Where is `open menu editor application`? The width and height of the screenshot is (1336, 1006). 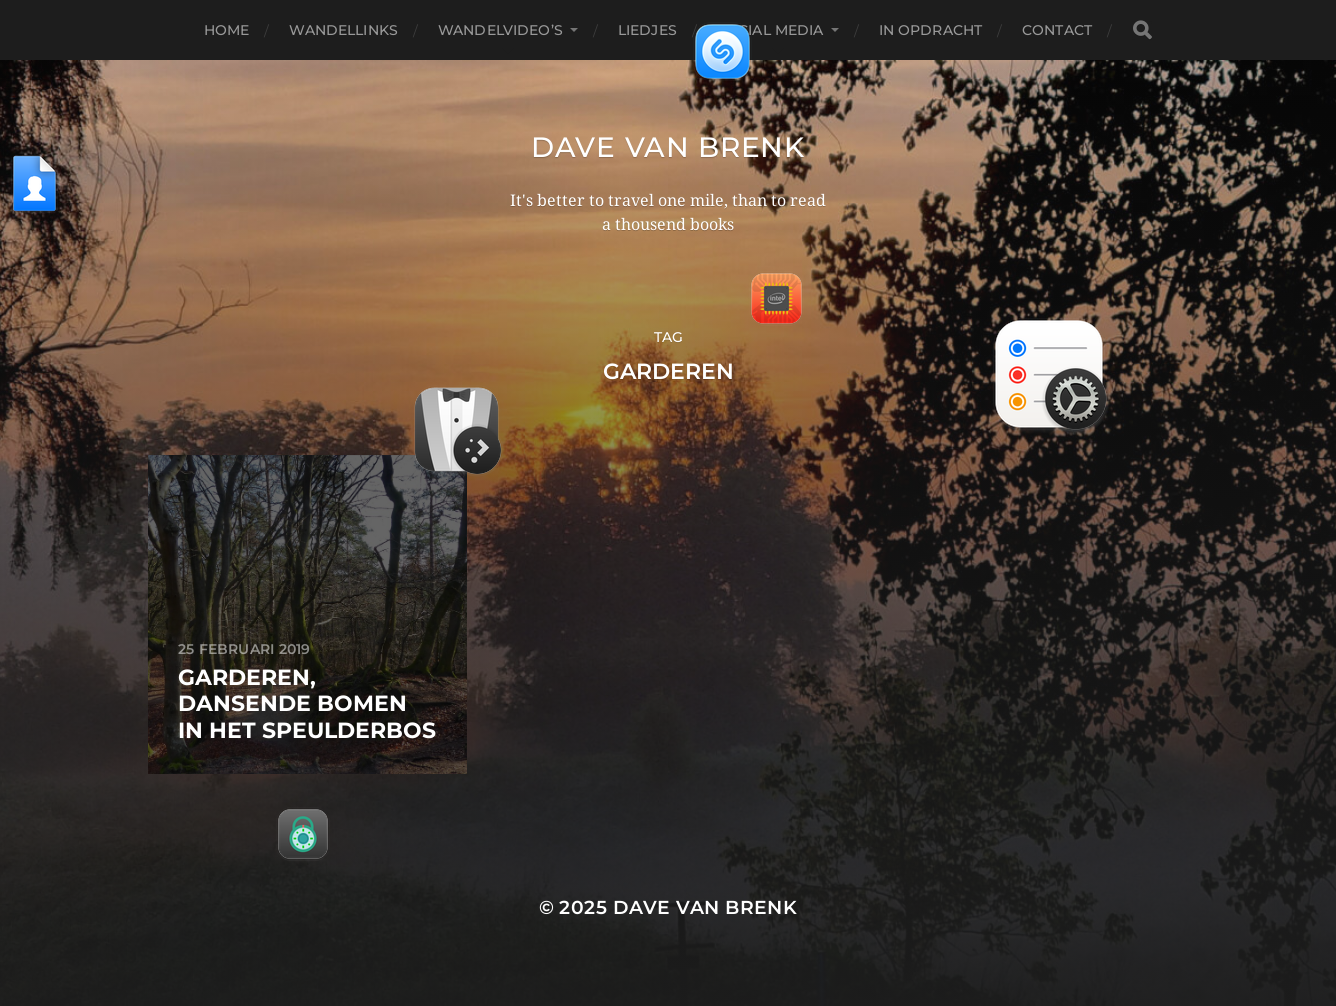
open menu editor application is located at coordinates (1049, 374).